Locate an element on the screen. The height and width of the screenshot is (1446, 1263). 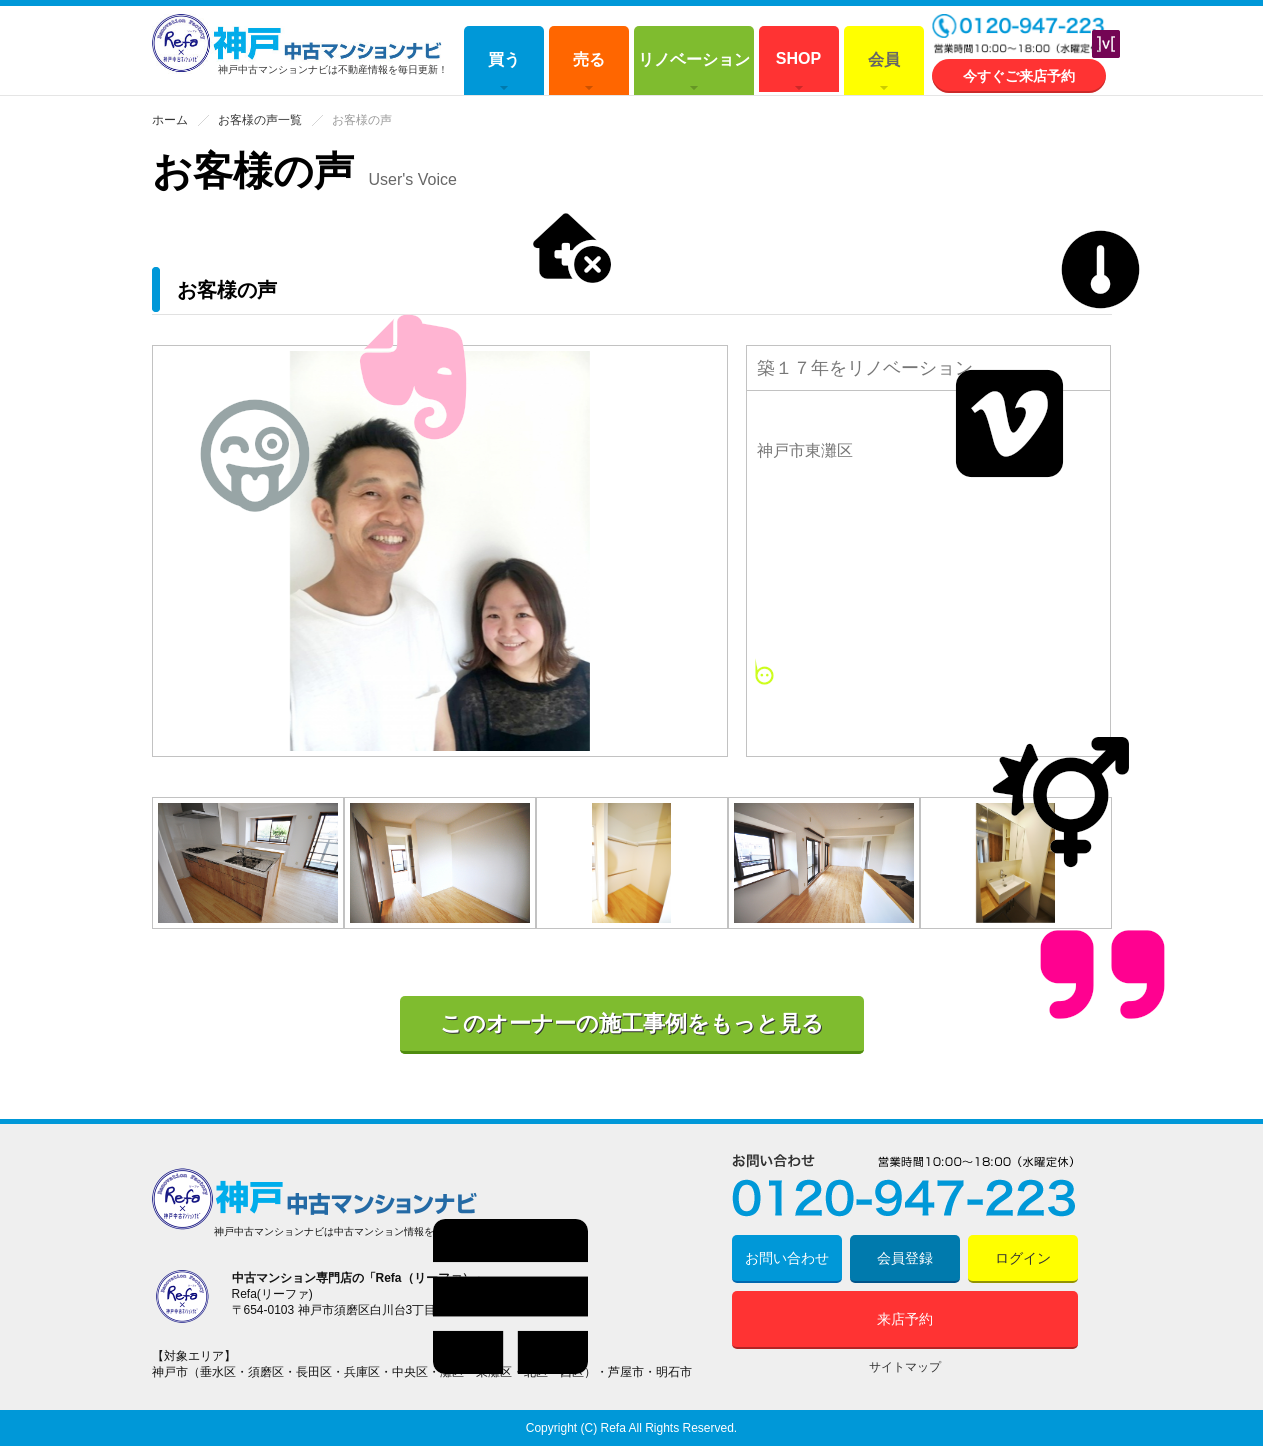
open evernote app is located at coordinates (413, 377).